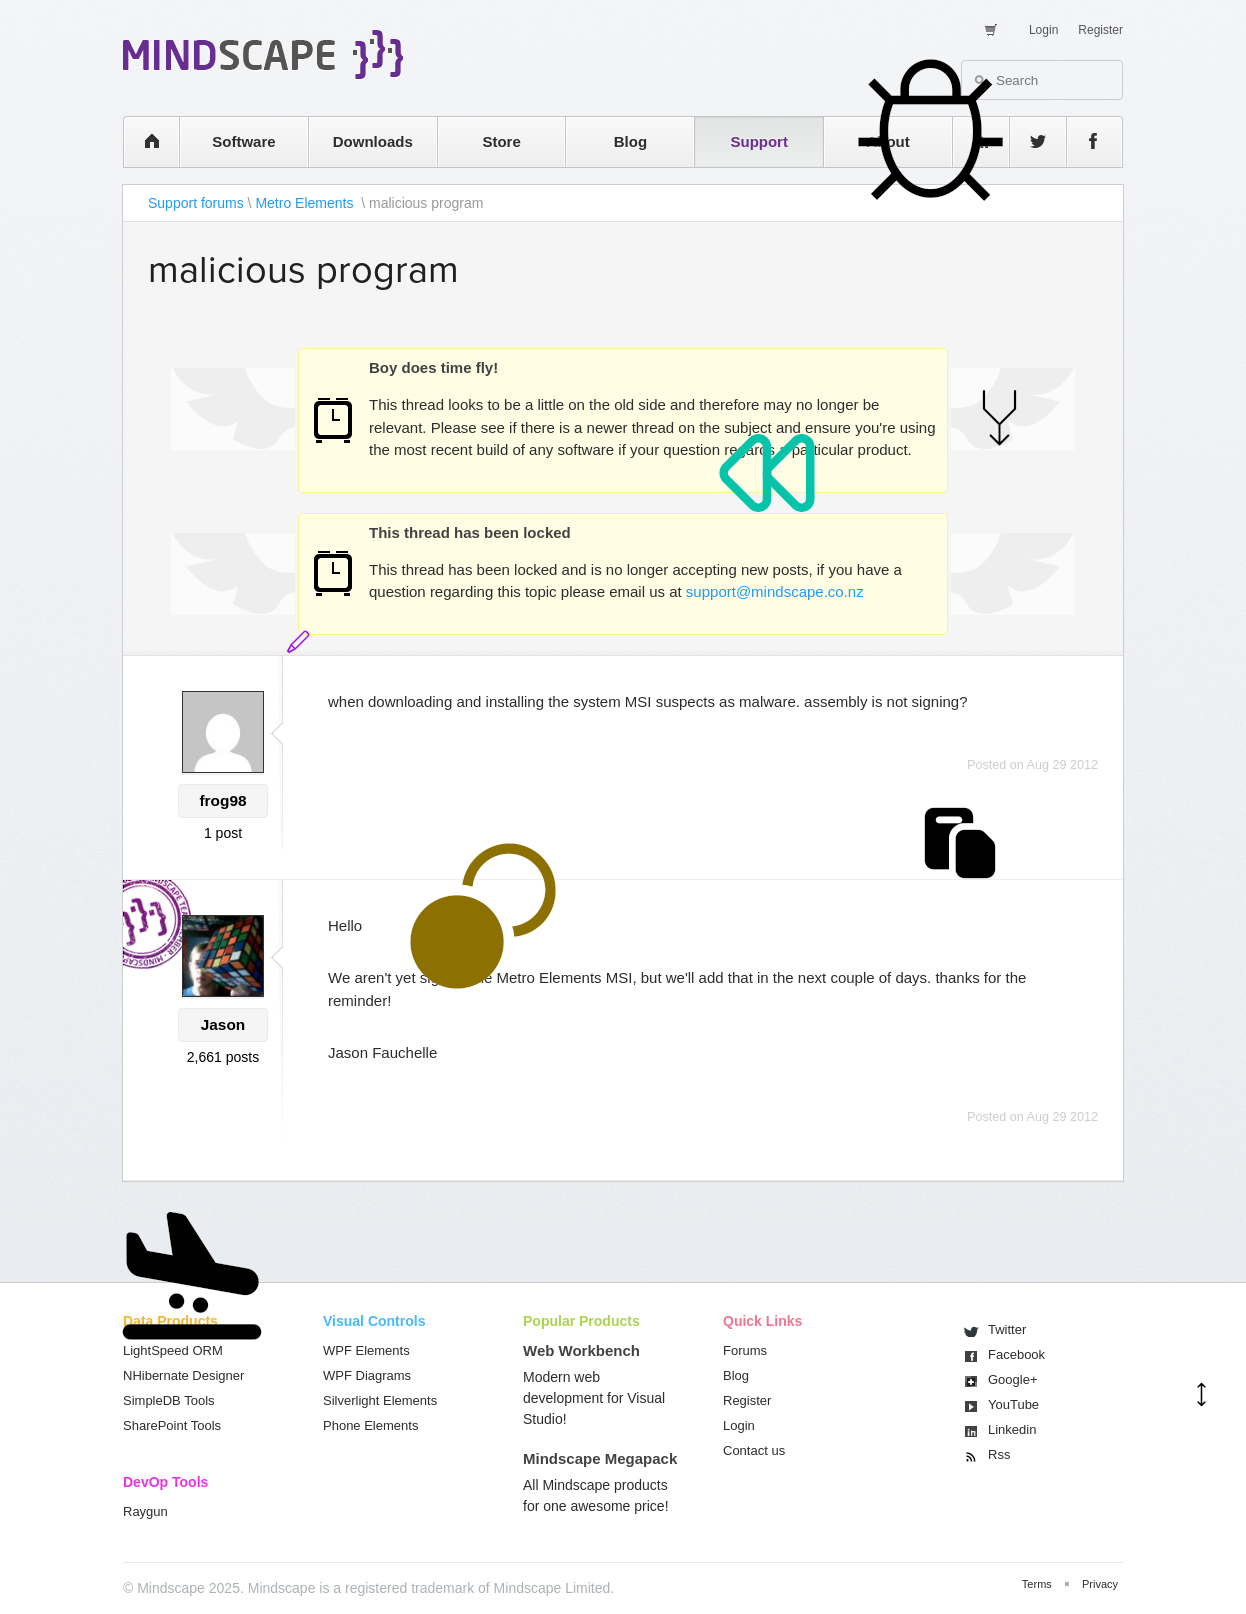 This screenshot has width=1246, height=1614. I want to click on merge branches or items together, so click(999, 415).